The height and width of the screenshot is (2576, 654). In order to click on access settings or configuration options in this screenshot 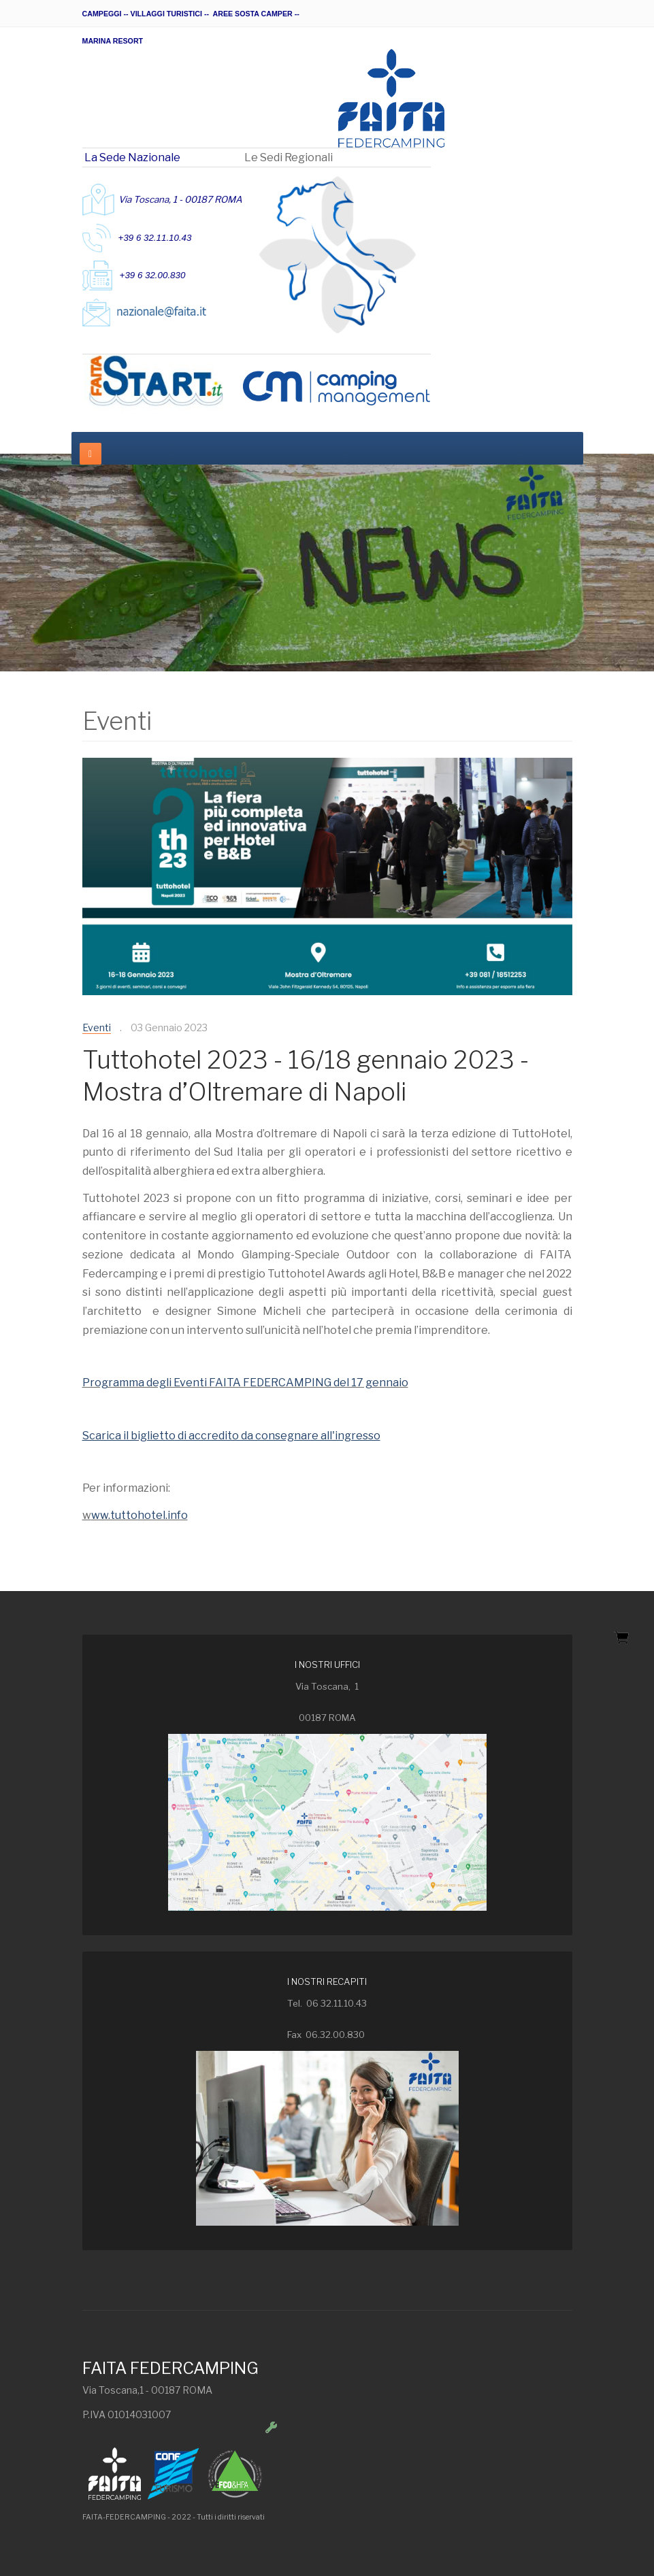, I will do `click(271, 2427)`.